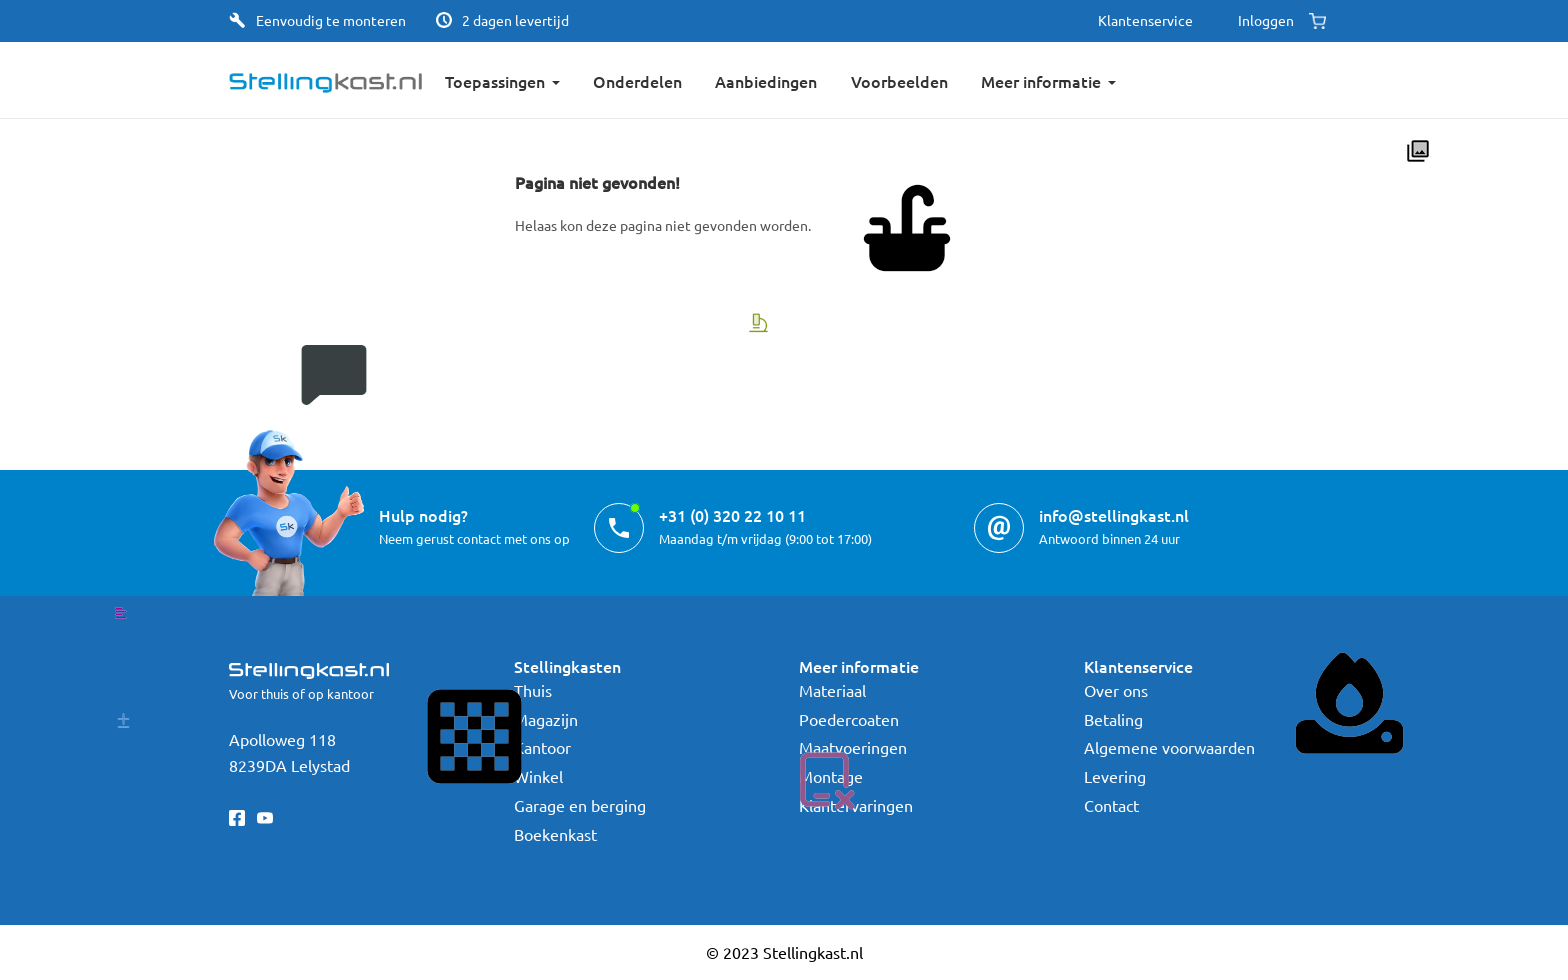 The width and height of the screenshot is (1568, 980). I want to click on align text to the left, so click(121, 613).